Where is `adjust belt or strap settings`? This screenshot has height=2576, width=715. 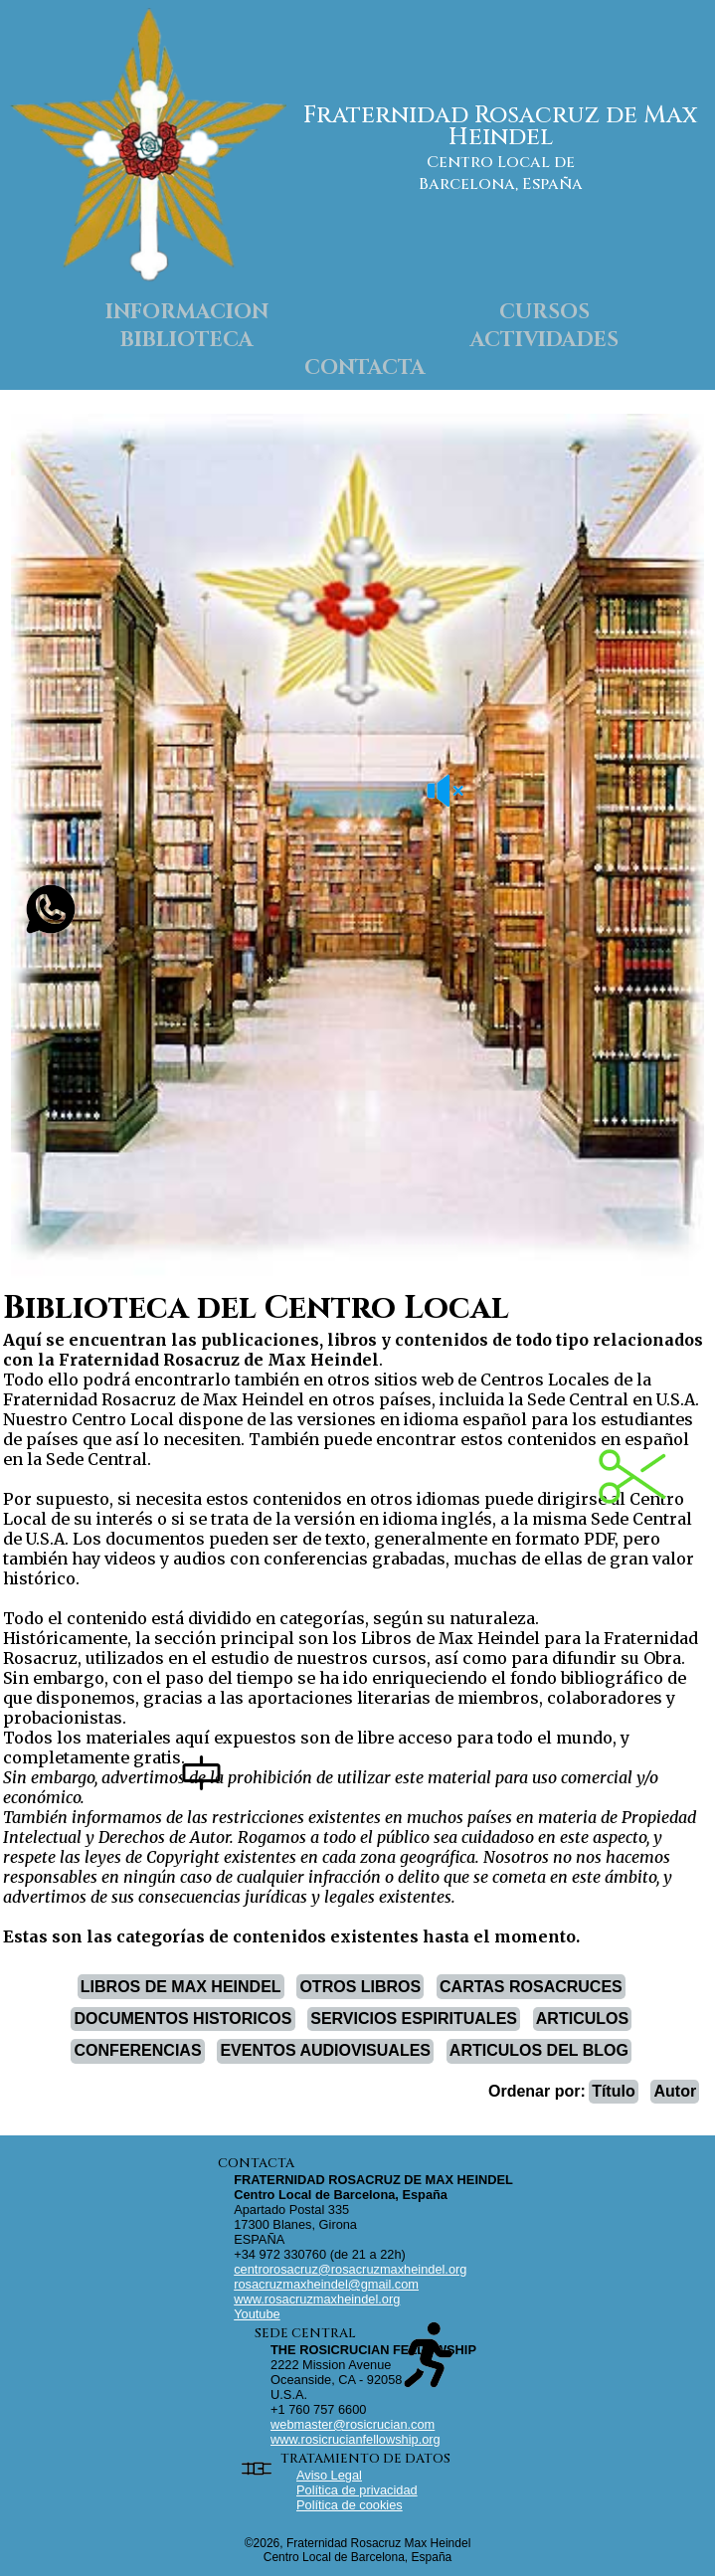 adjust belt or strap settings is located at coordinates (257, 2469).